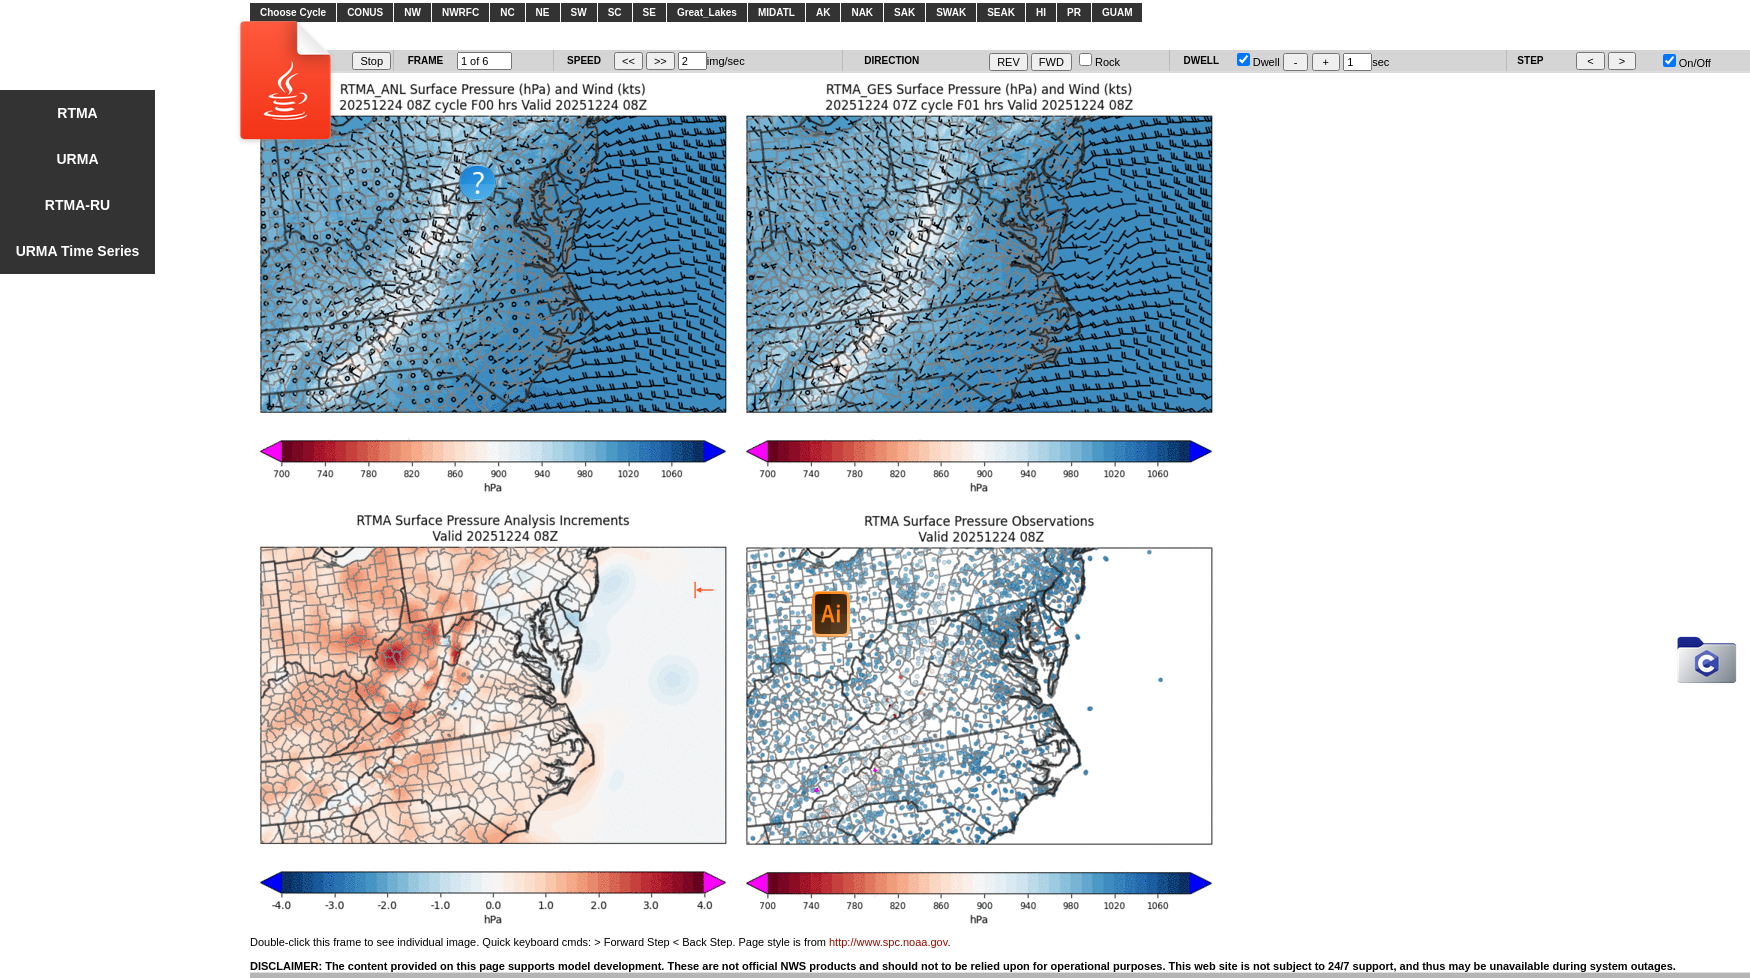 The width and height of the screenshot is (1750, 978). Describe the element at coordinates (477, 182) in the screenshot. I see `access help documentation or support` at that location.